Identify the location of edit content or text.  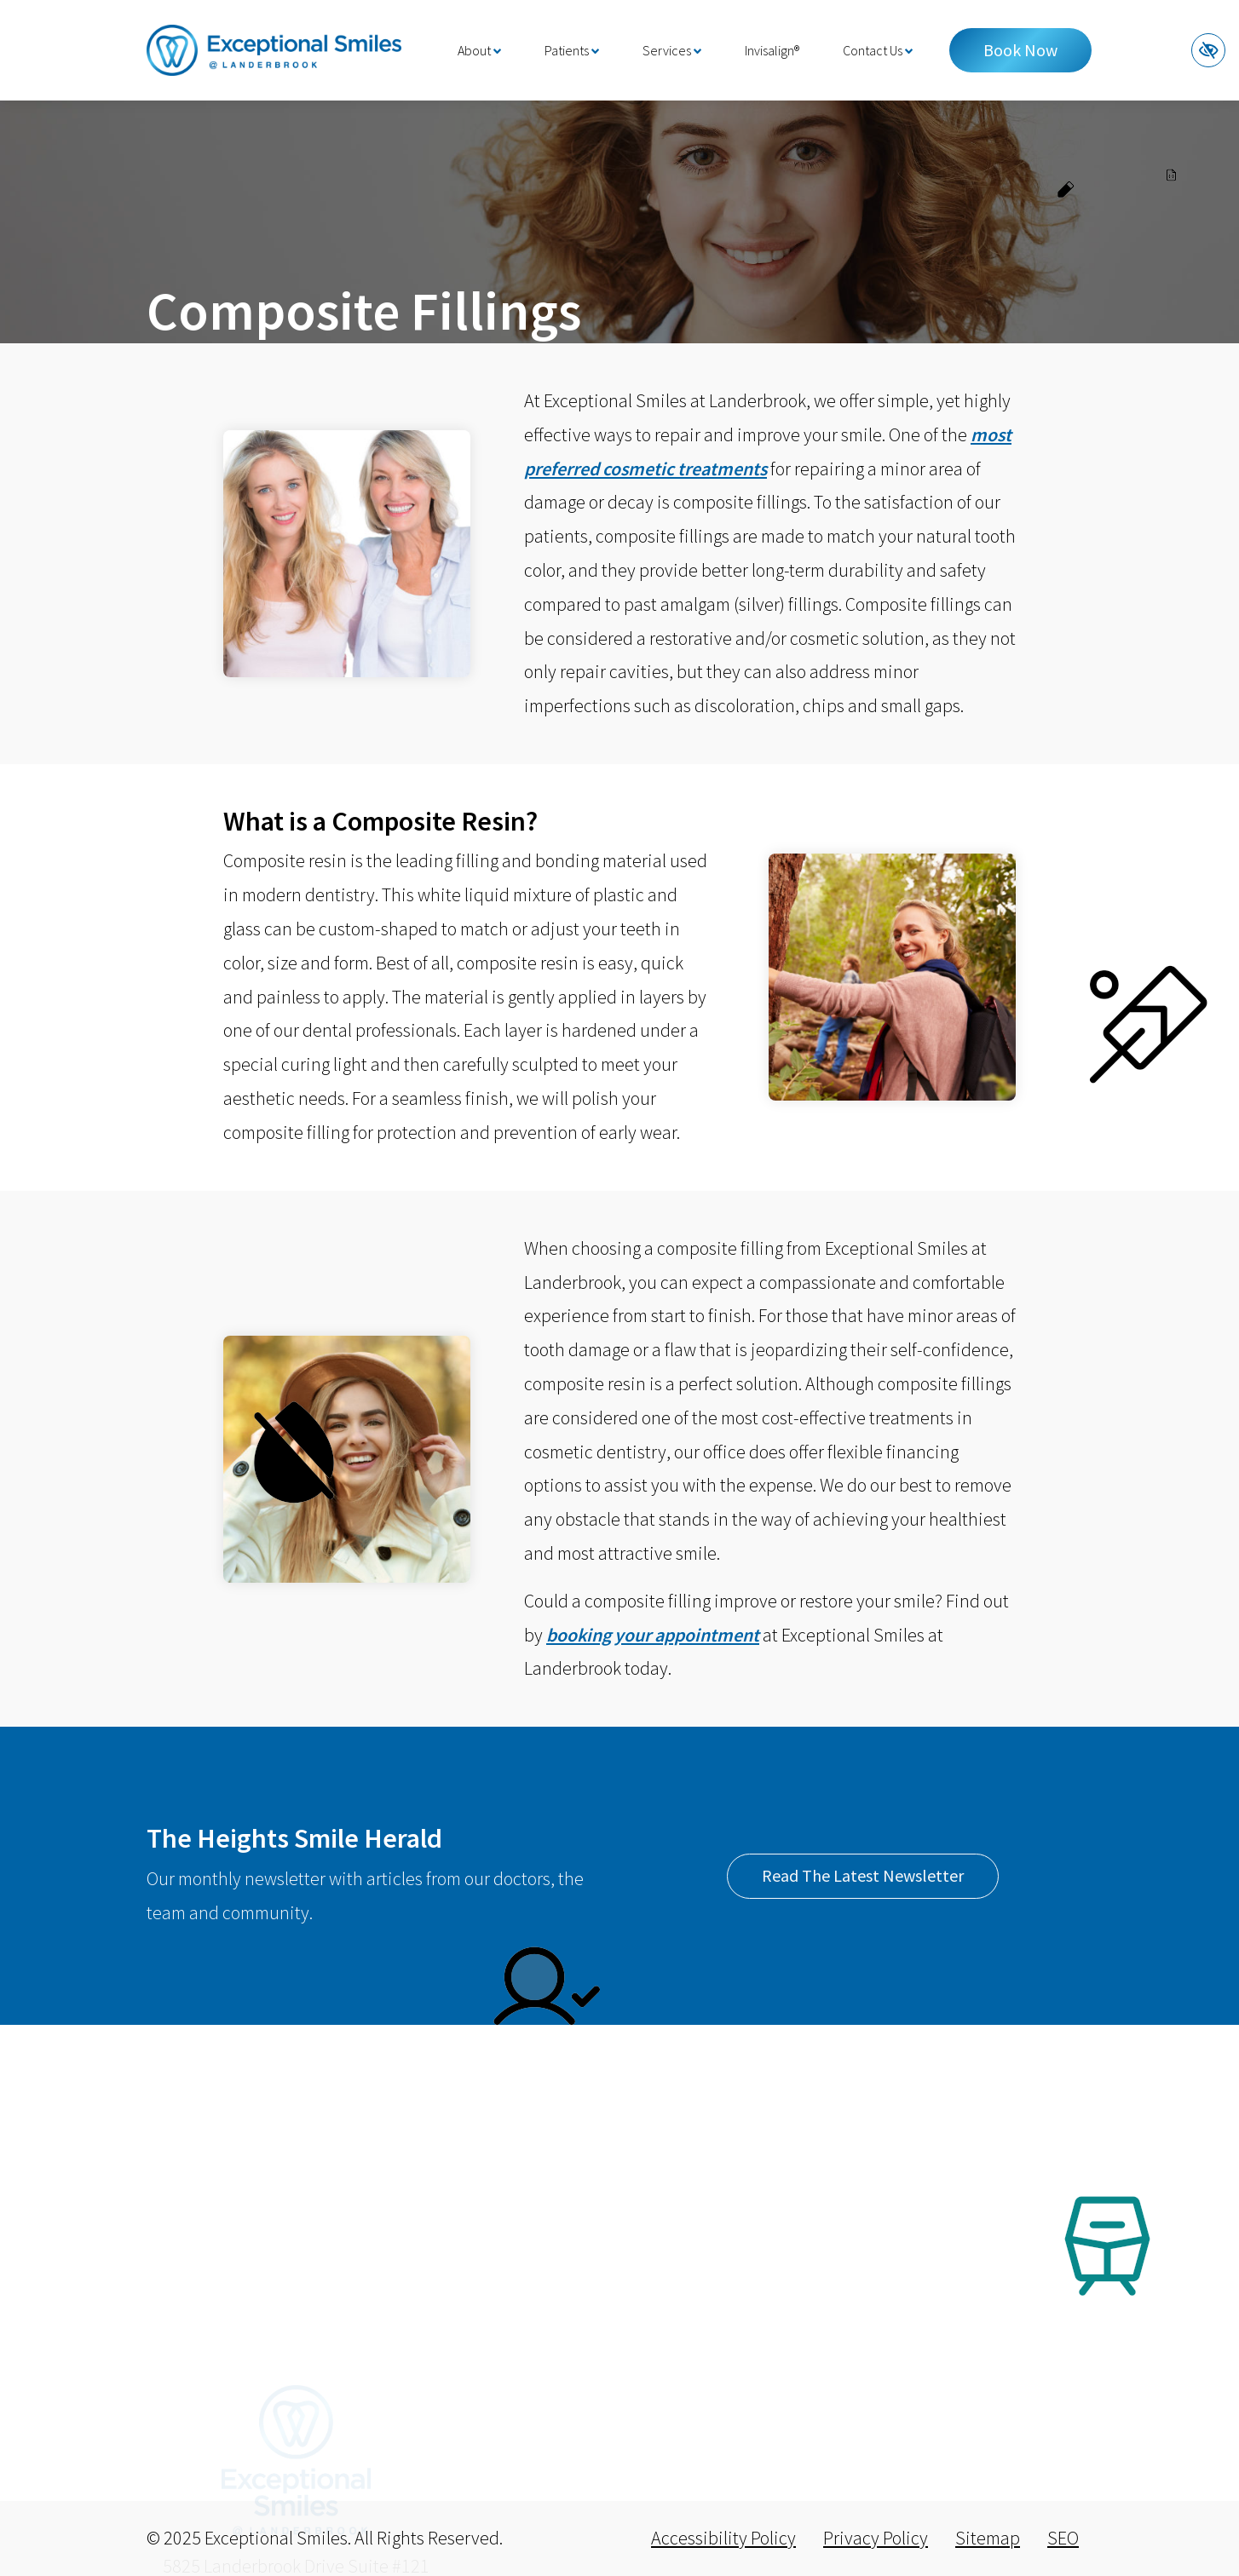
(1065, 189).